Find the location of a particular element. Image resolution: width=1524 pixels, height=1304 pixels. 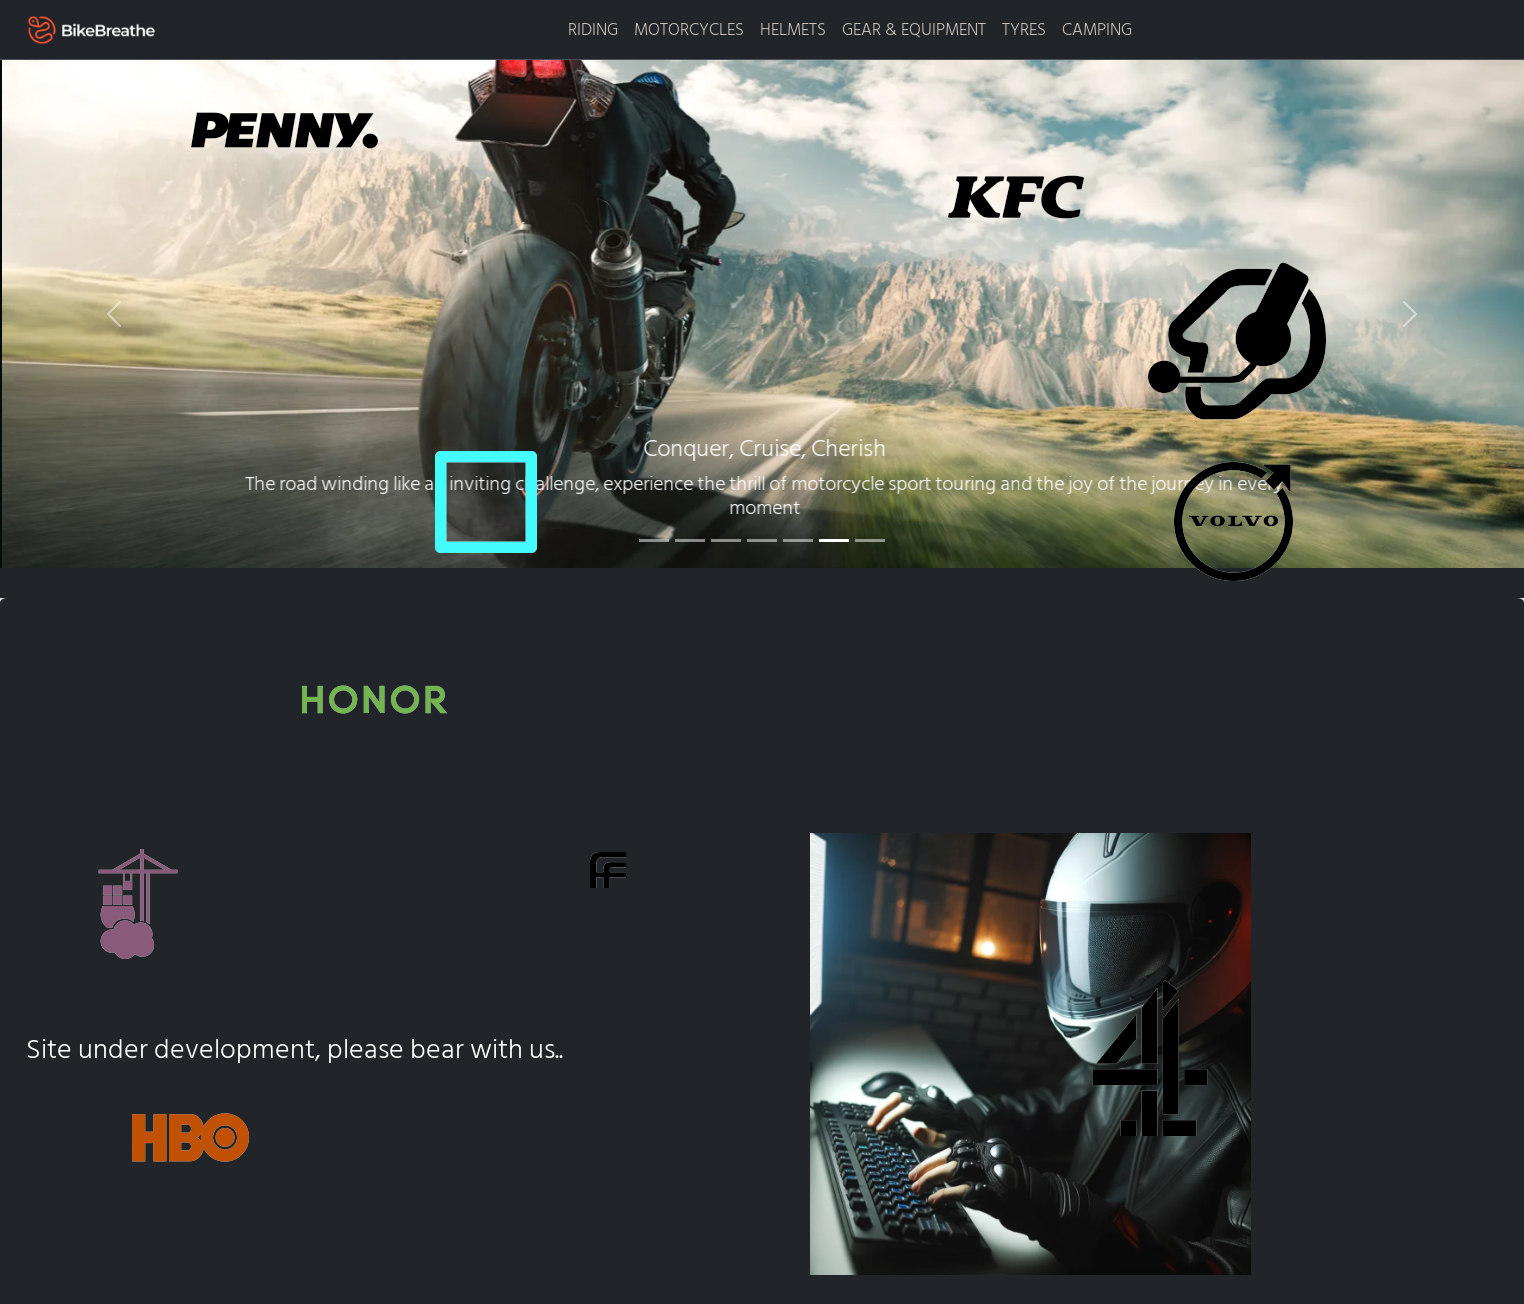

KFC brand logo is located at coordinates (1016, 197).